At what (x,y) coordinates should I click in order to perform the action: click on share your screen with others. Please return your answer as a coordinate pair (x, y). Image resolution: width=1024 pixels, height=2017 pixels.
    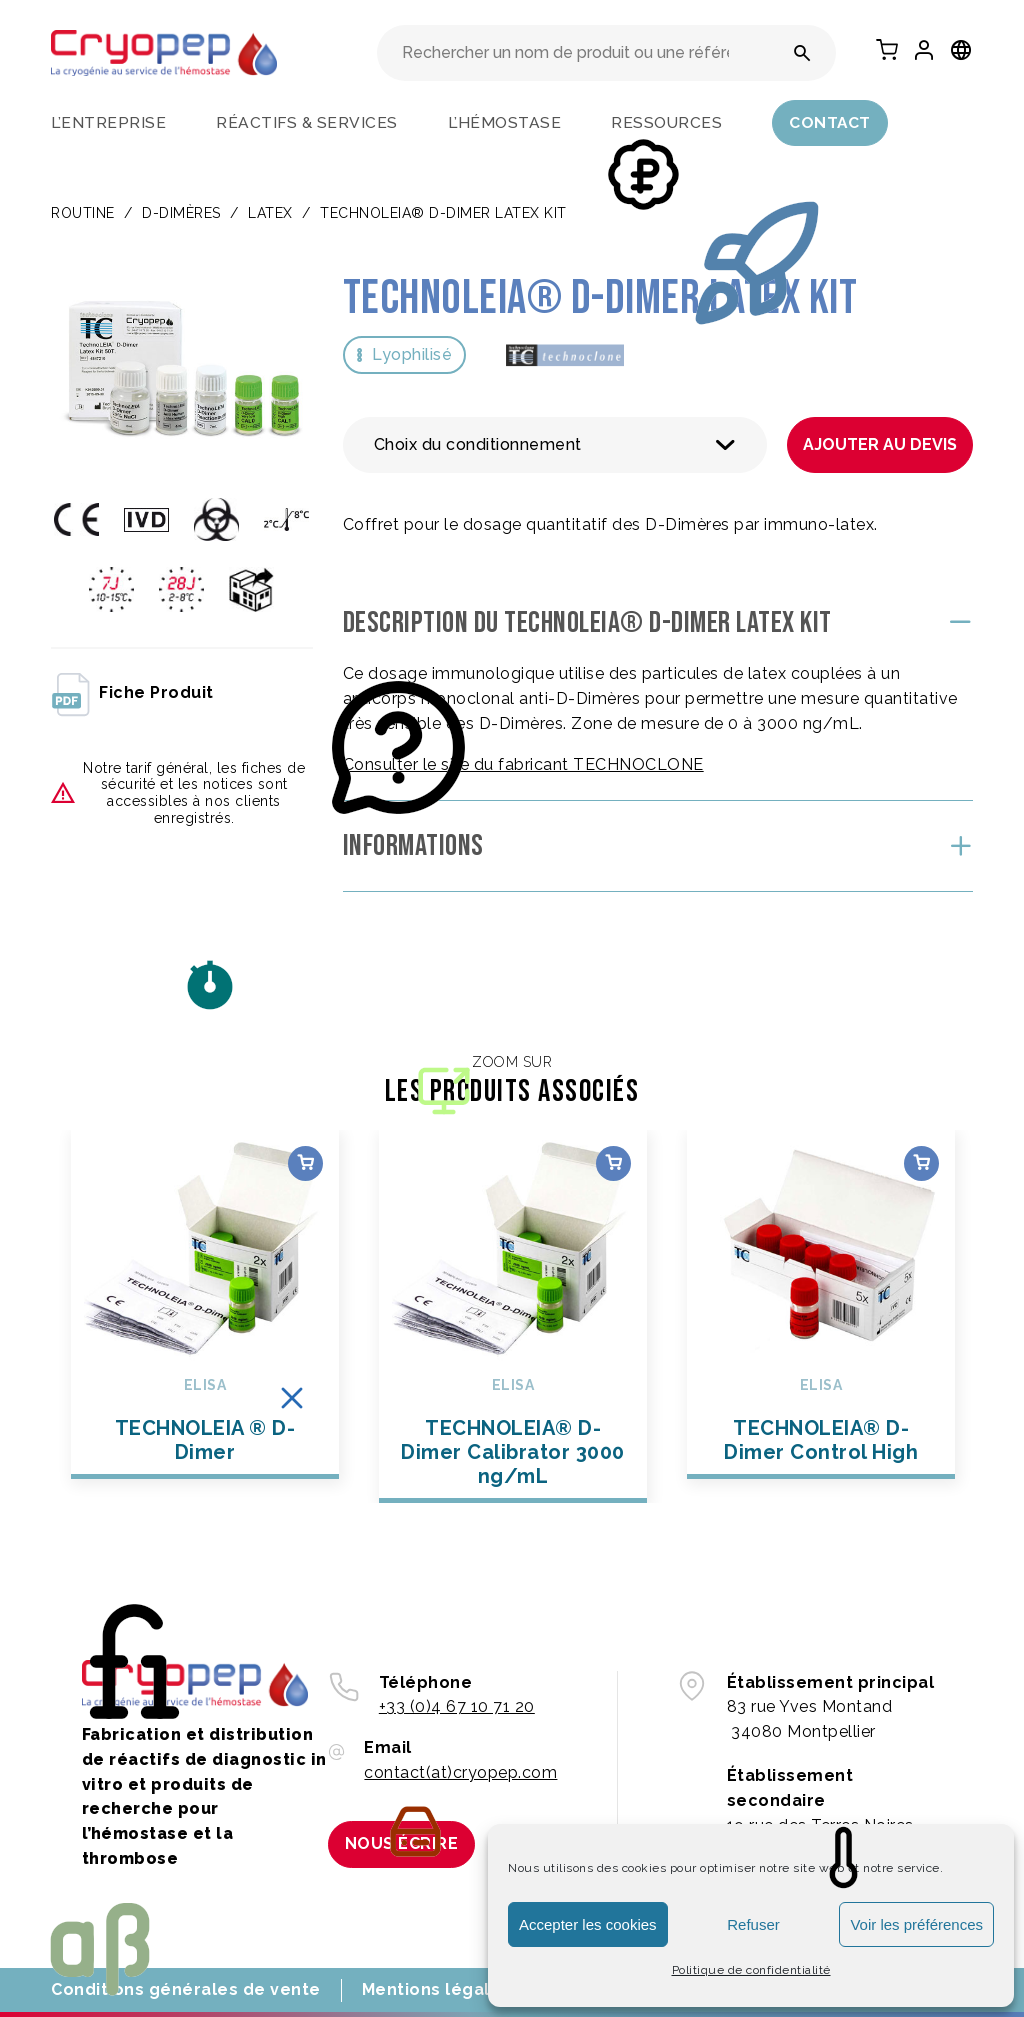
    Looking at the image, I should click on (444, 1091).